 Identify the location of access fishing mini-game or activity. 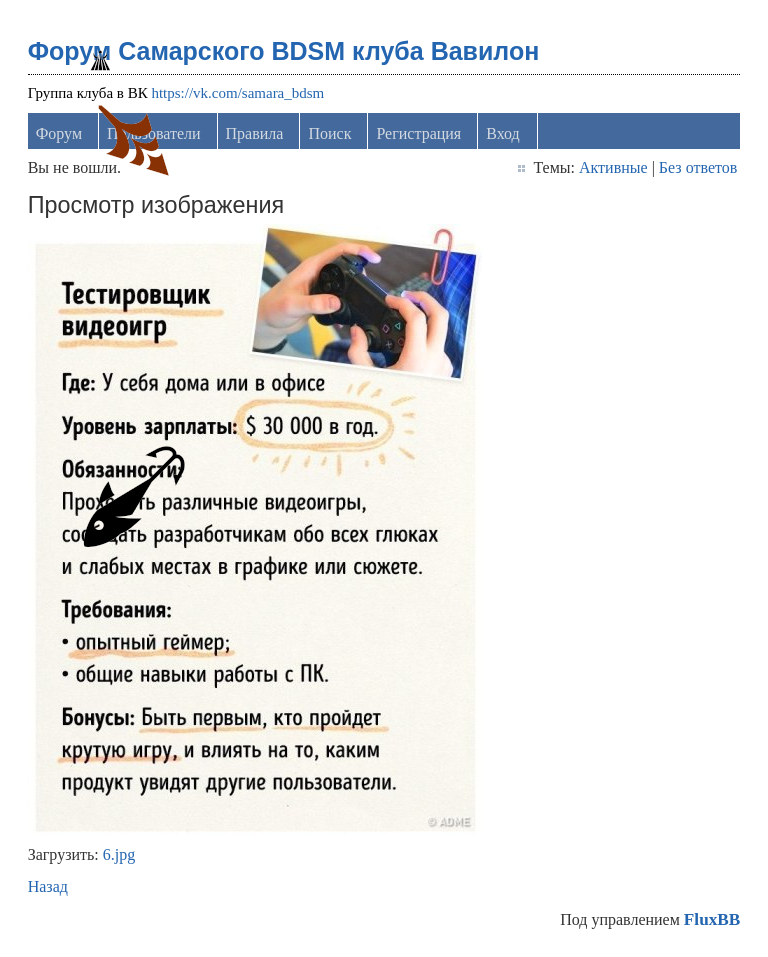
(135, 496).